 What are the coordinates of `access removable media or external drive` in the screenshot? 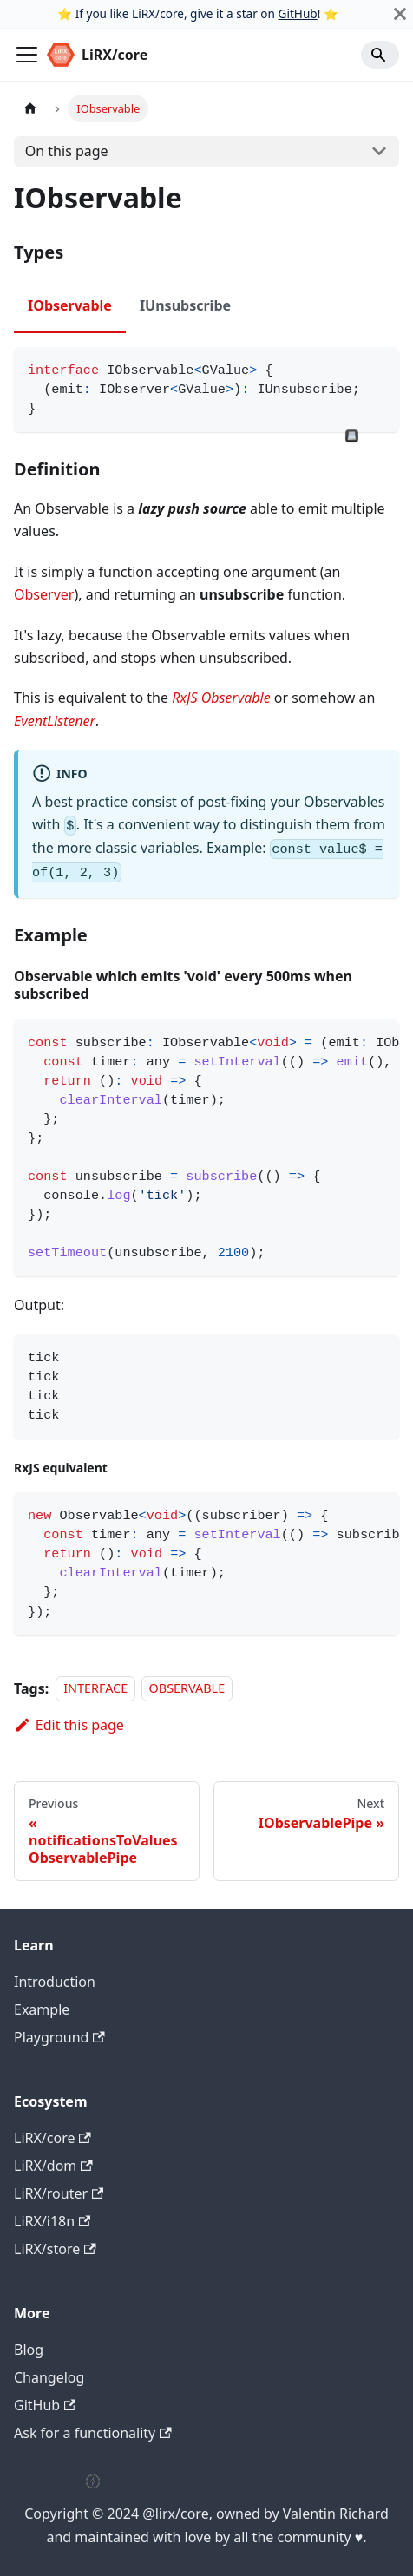 It's located at (351, 436).